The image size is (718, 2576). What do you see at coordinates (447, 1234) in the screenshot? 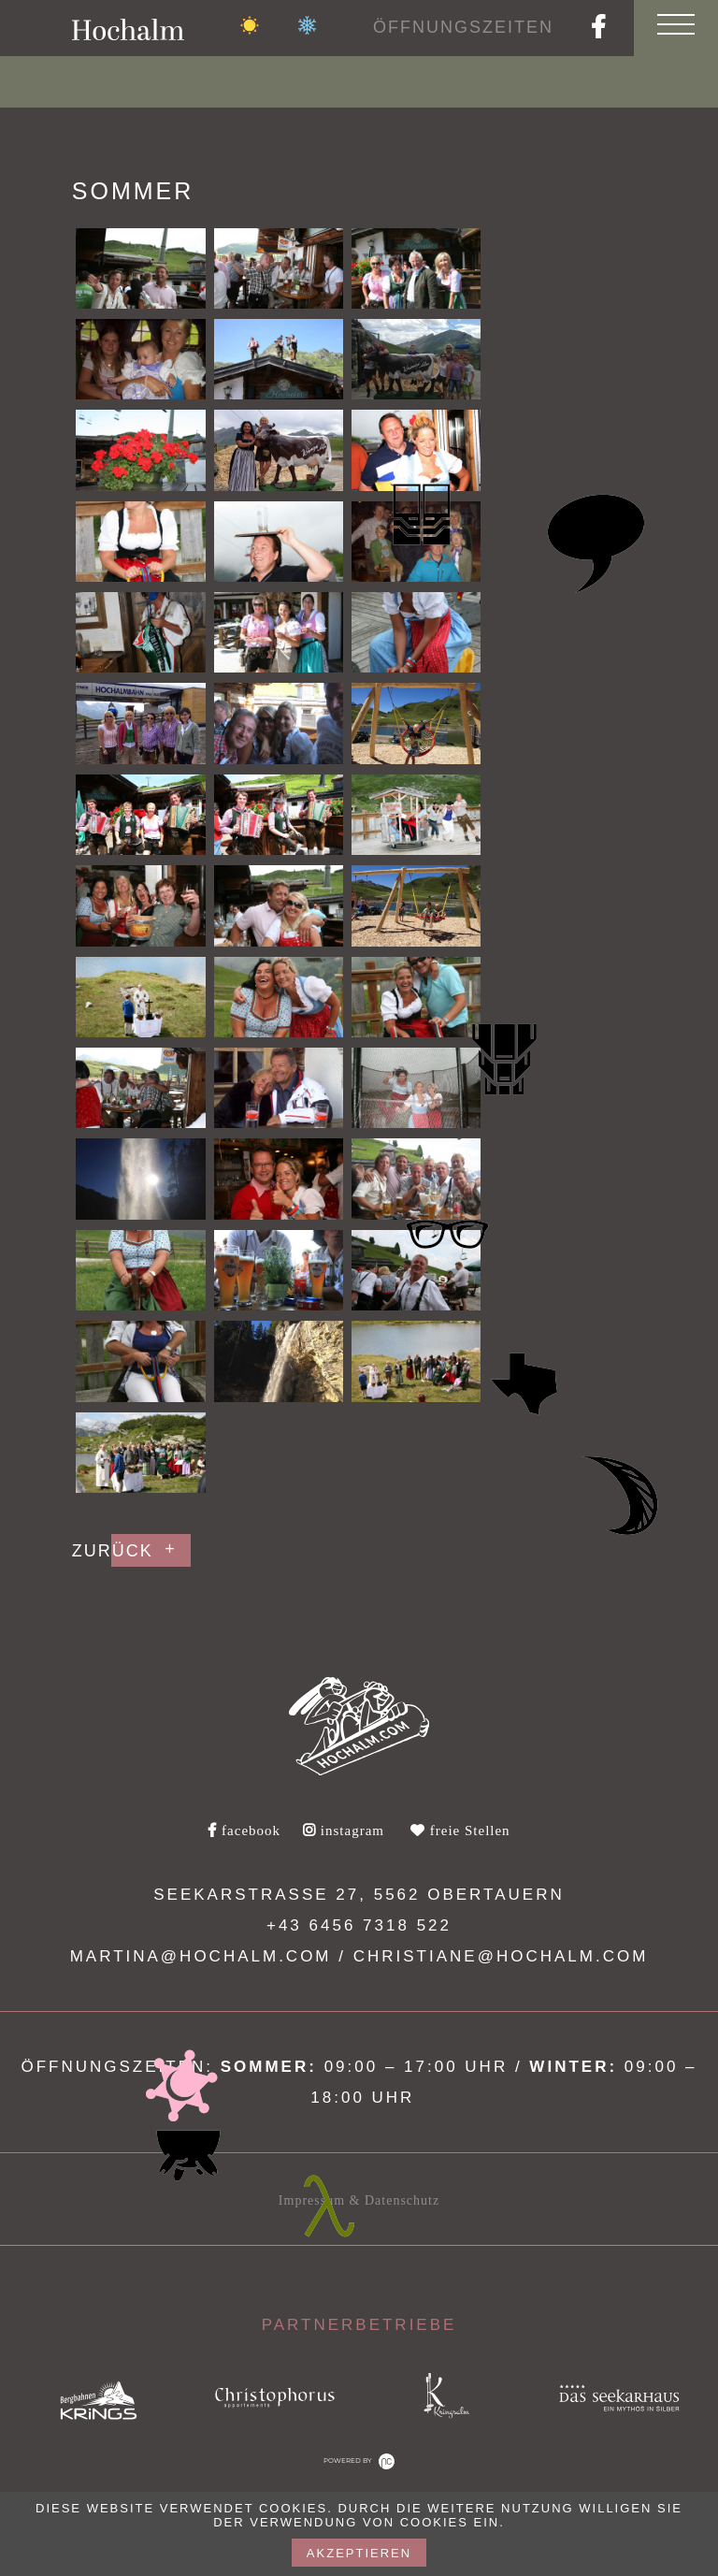
I see `toggle cool or casual style for avatar` at bounding box center [447, 1234].